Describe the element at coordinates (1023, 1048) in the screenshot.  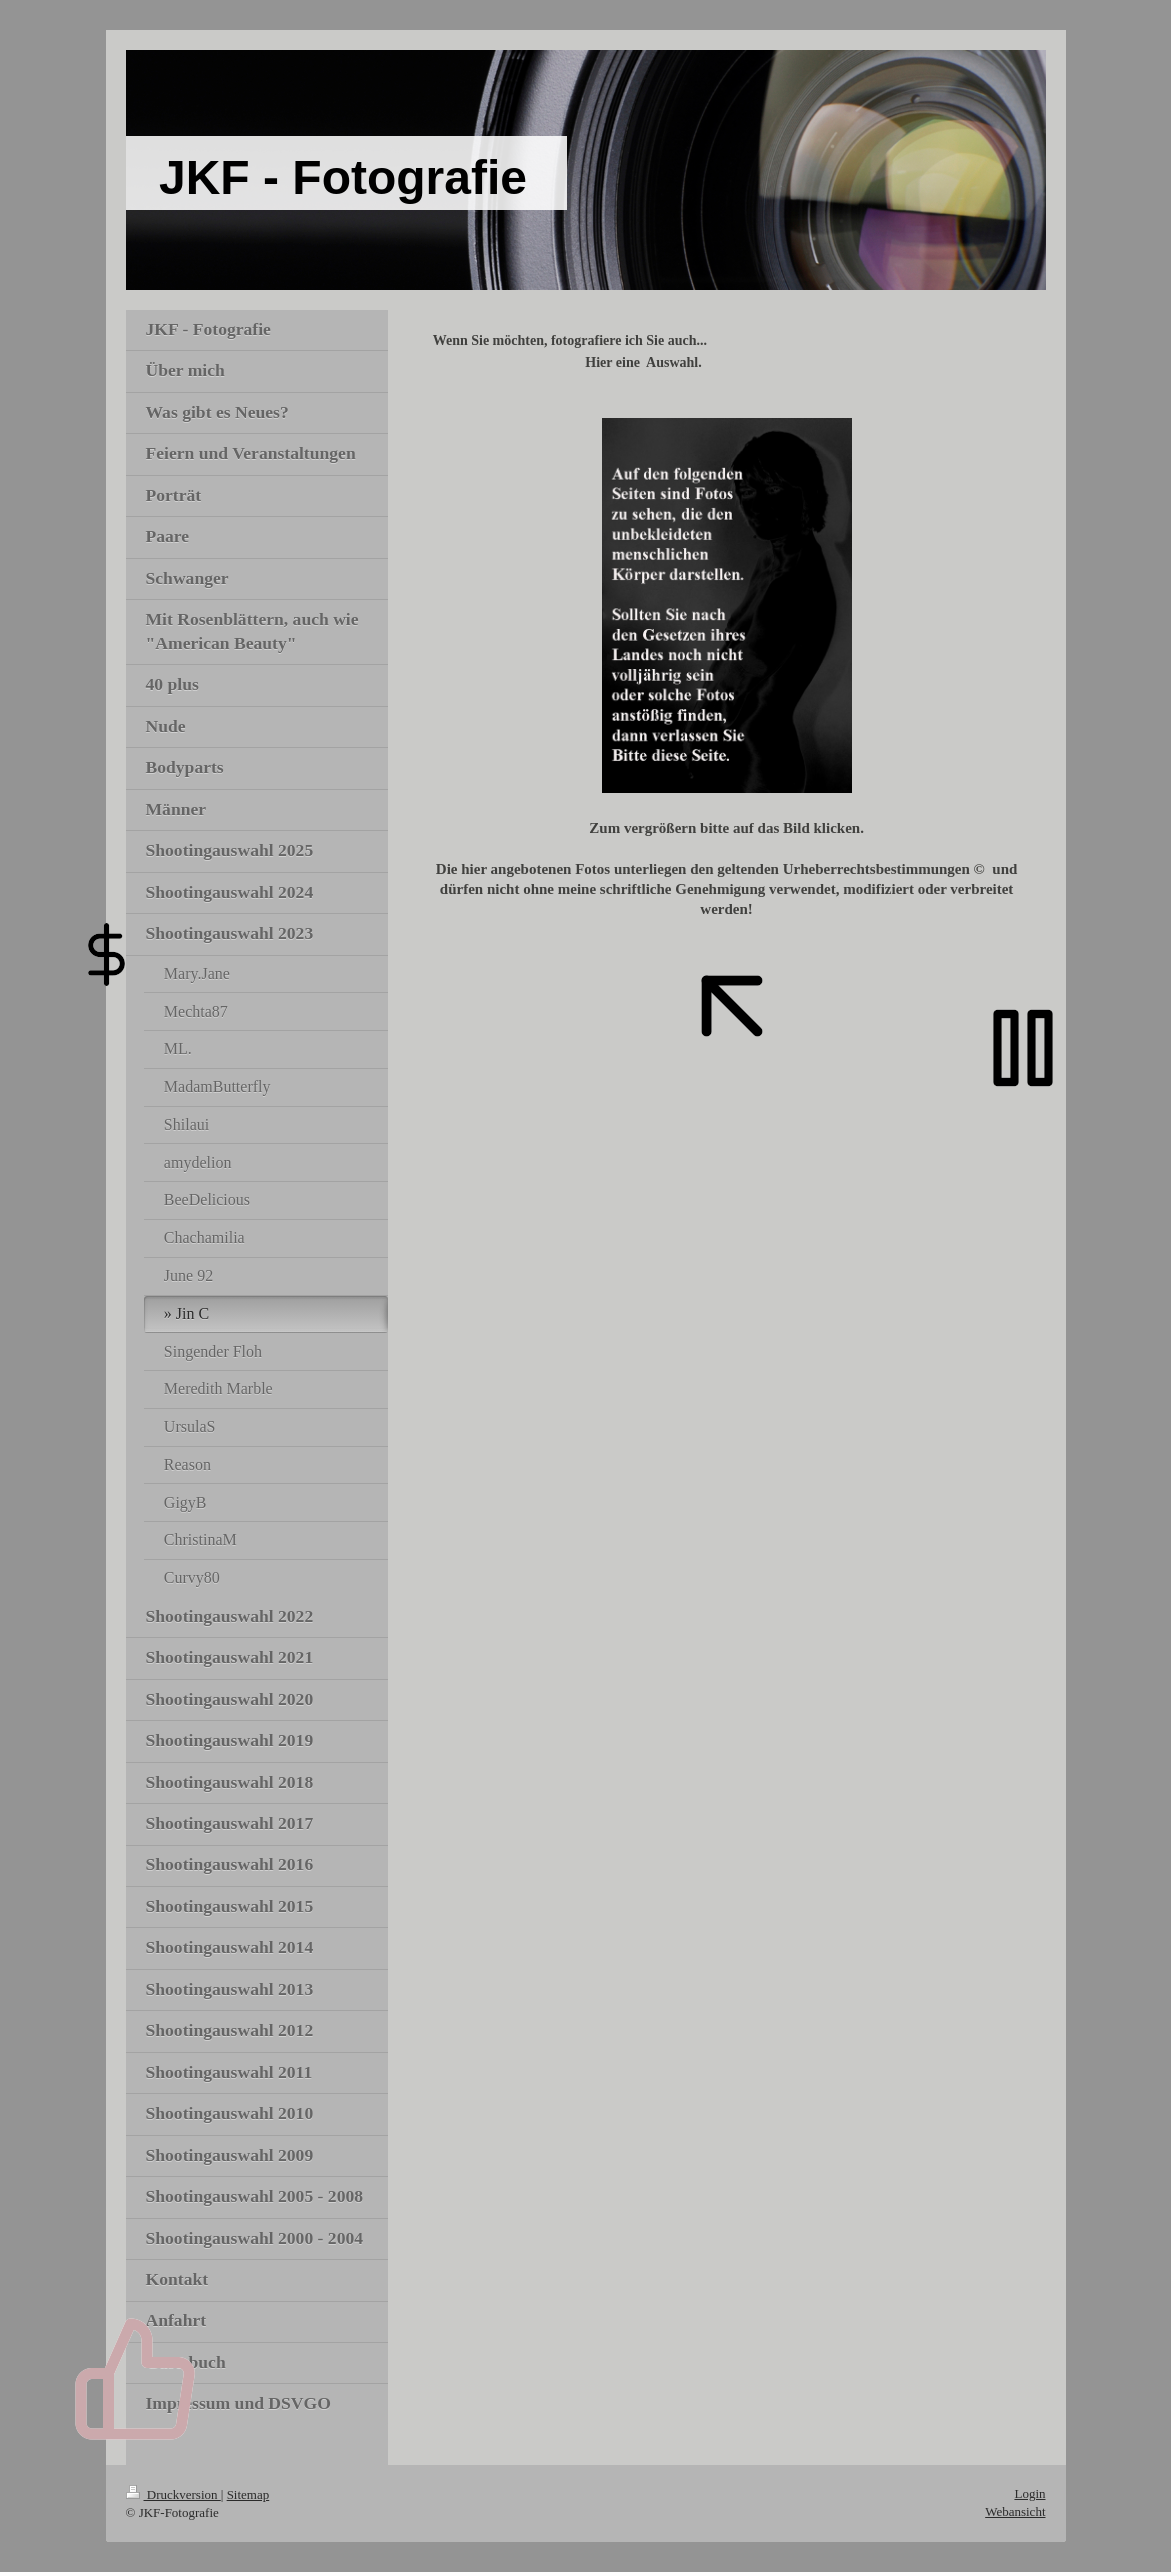
I see `pause media playback` at that location.